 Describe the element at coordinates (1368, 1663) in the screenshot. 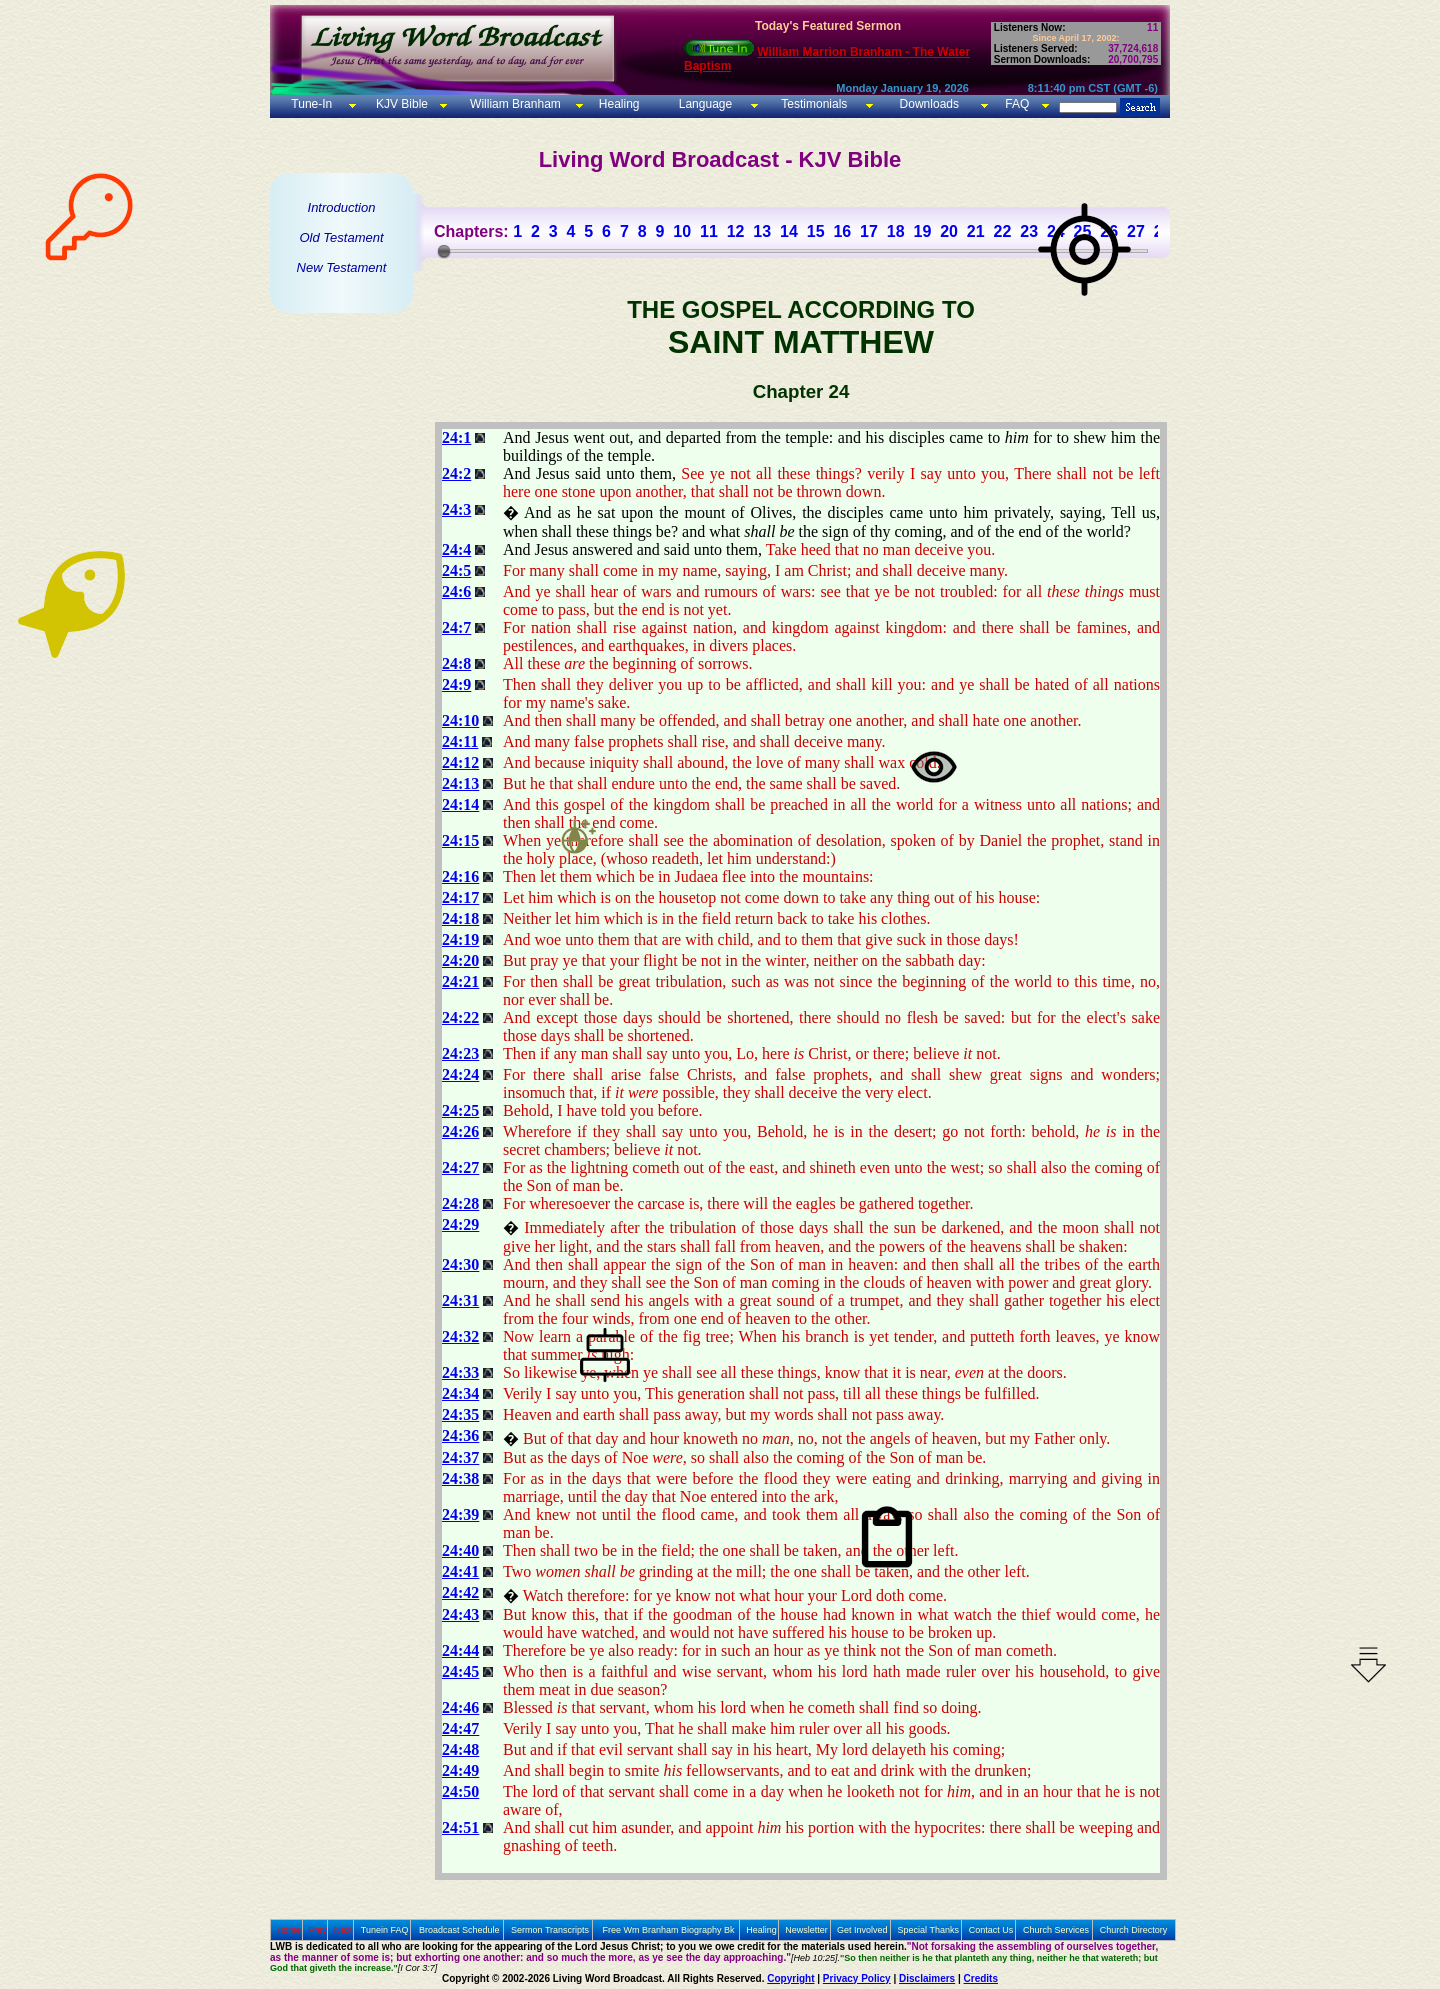

I see `download file or content` at that location.